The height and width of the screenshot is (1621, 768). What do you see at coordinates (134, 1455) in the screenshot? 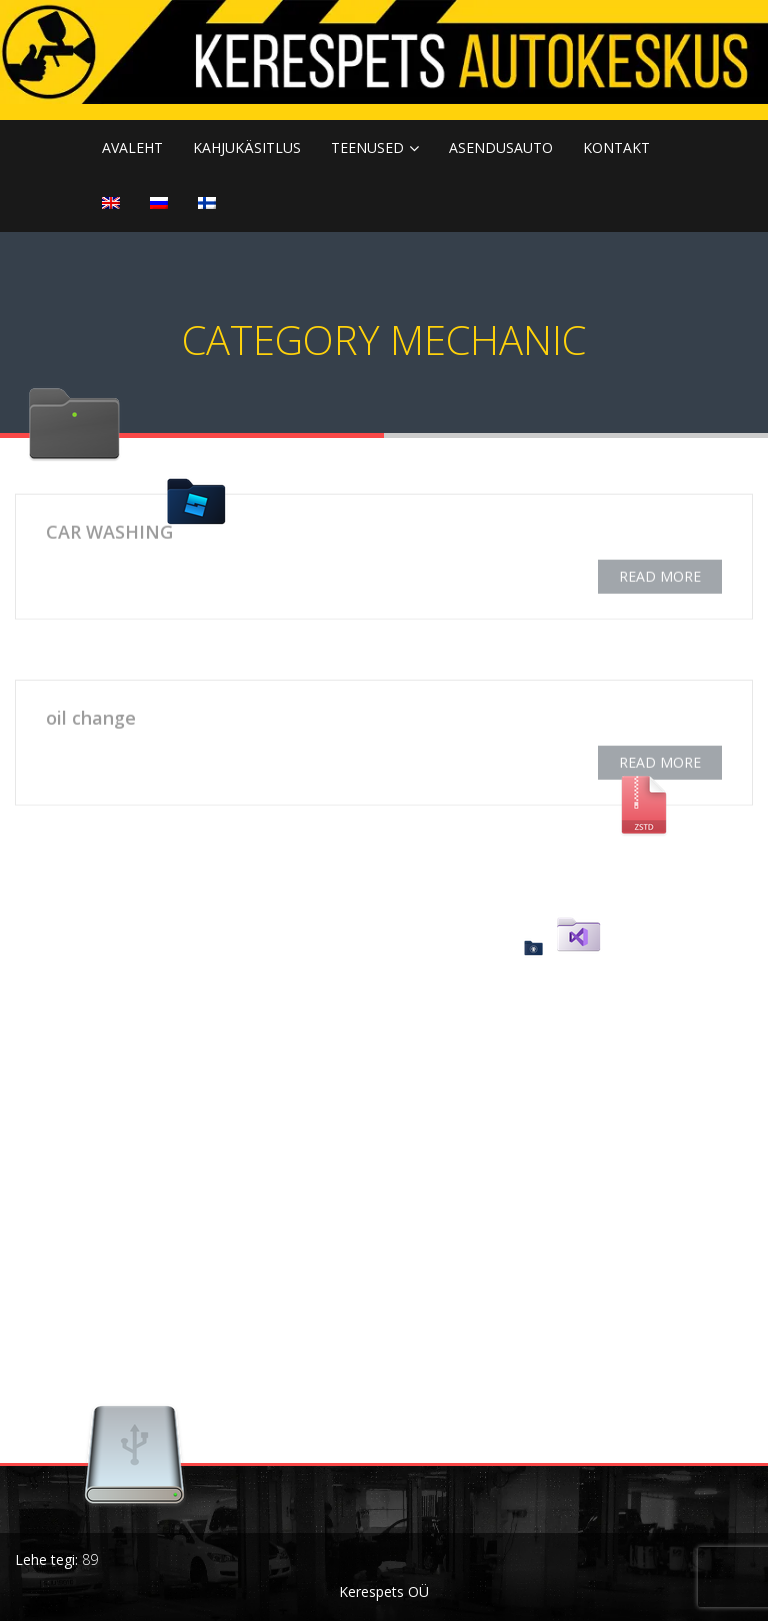
I see `access connected USB storage device` at bounding box center [134, 1455].